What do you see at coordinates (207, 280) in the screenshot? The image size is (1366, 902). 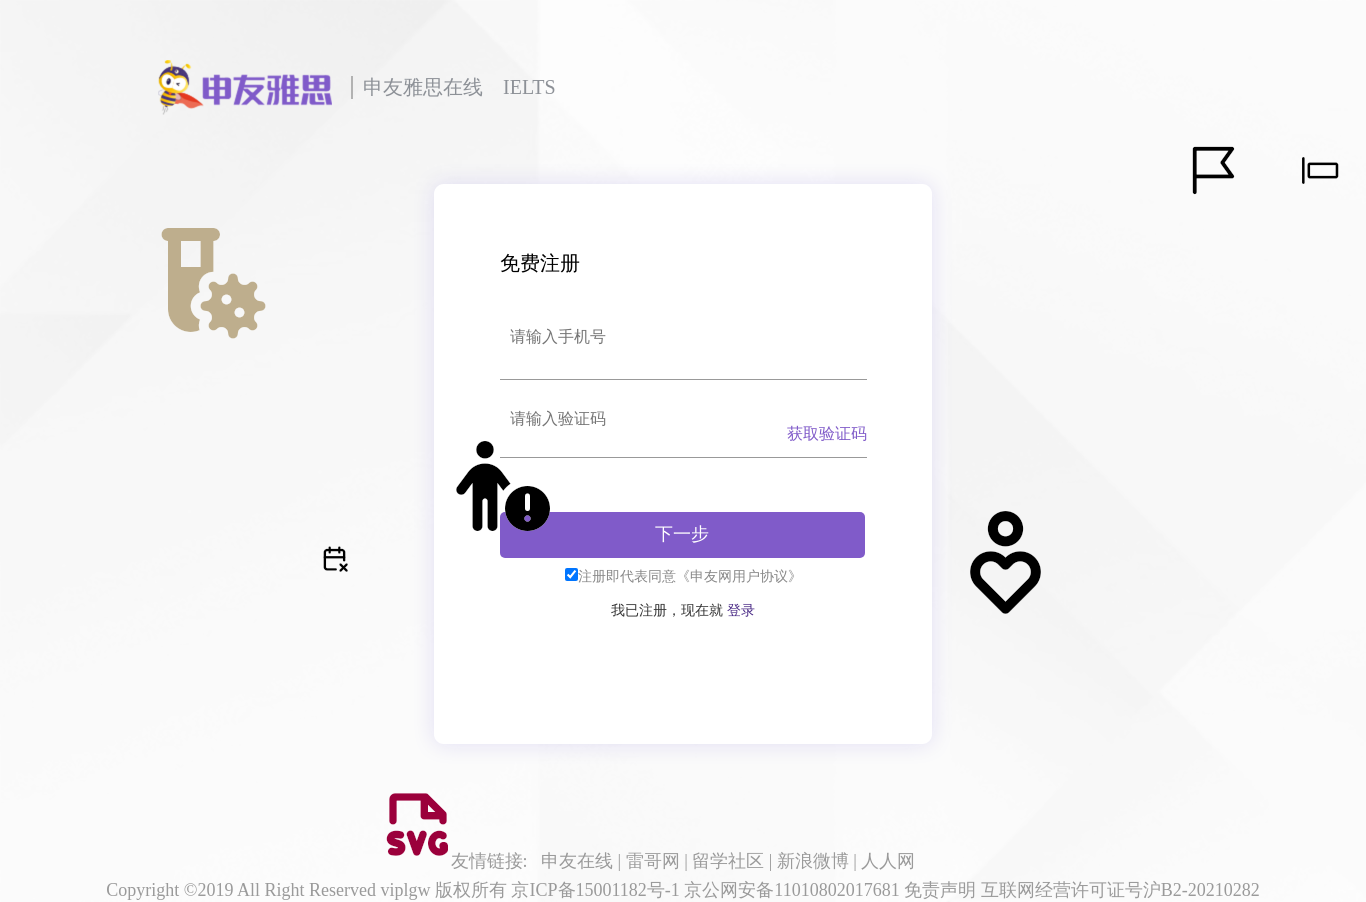 I see `view virus or pathogen test results` at bounding box center [207, 280].